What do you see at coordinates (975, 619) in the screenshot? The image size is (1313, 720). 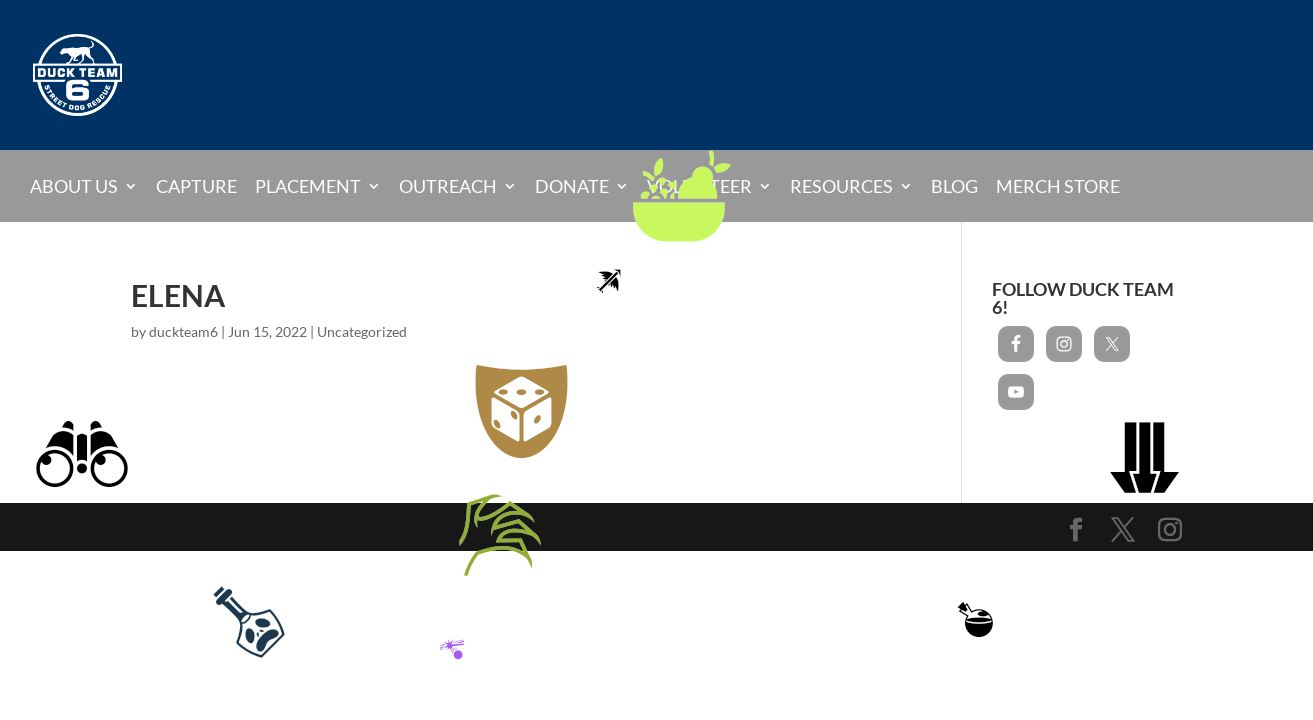 I see `use a potion or consumable item` at bounding box center [975, 619].